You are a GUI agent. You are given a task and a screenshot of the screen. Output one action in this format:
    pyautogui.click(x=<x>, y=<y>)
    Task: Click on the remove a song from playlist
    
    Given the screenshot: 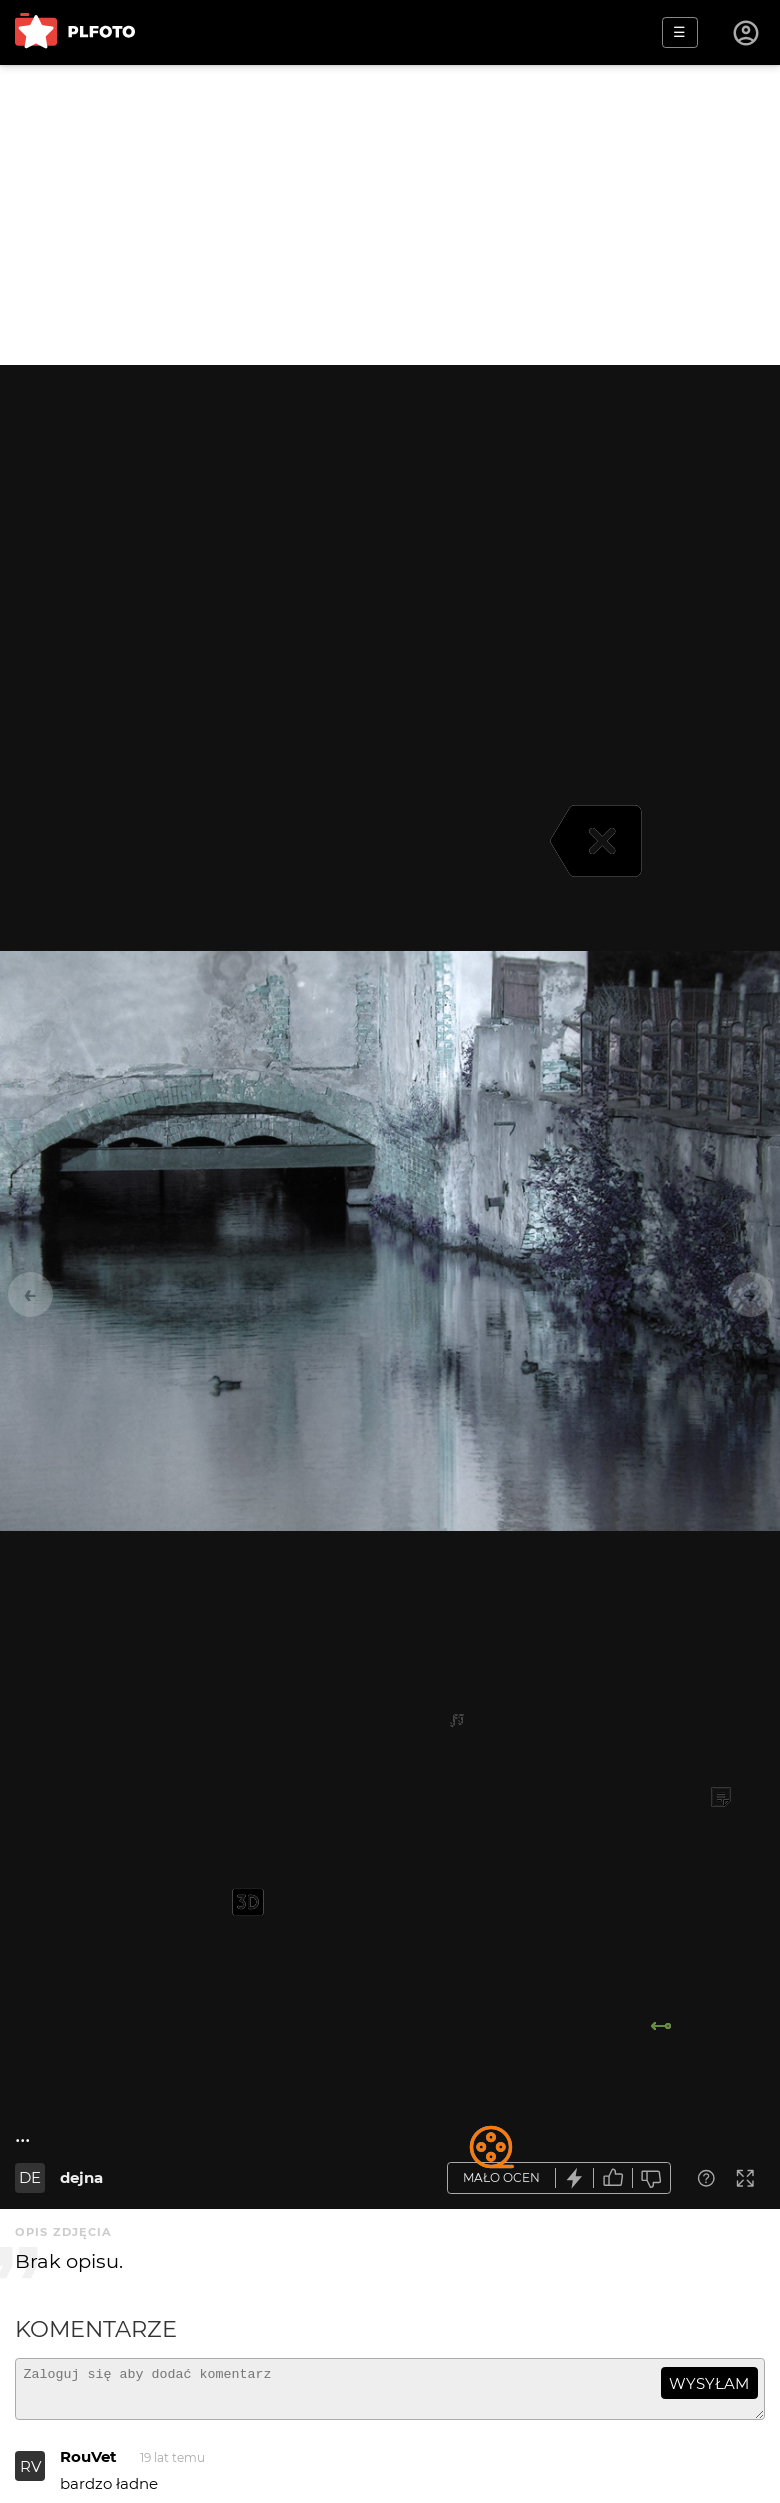 What is the action you would take?
    pyautogui.click(x=457, y=1720)
    